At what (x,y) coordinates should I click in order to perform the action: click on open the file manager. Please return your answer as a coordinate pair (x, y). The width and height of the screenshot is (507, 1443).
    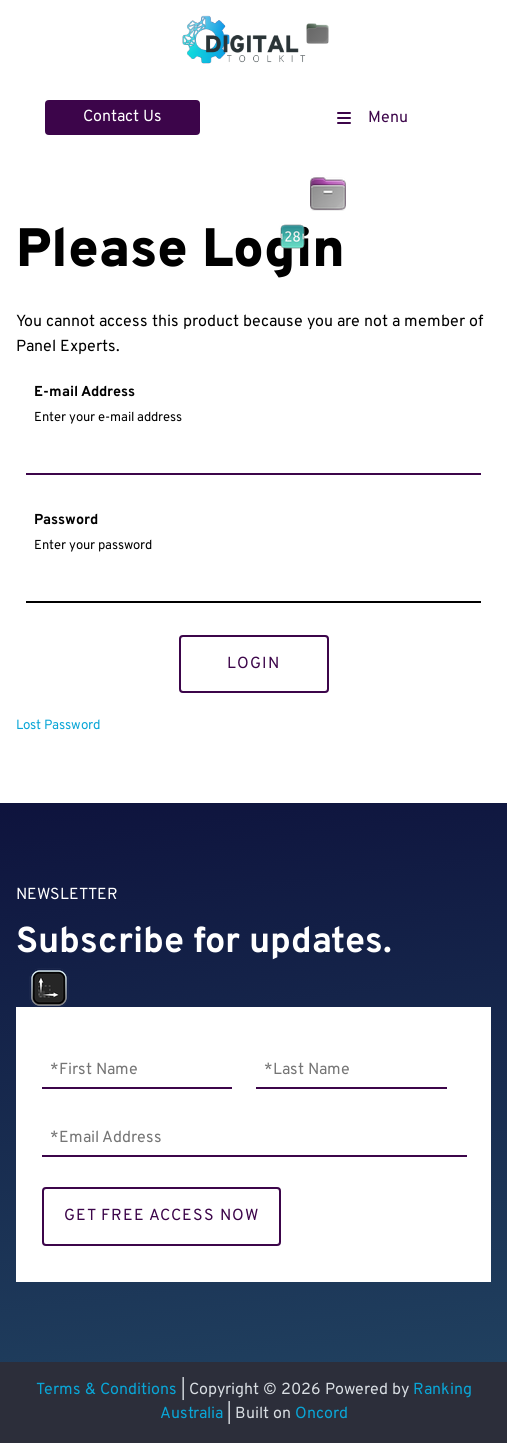
    Looking at the image, I should click on (328, 193).